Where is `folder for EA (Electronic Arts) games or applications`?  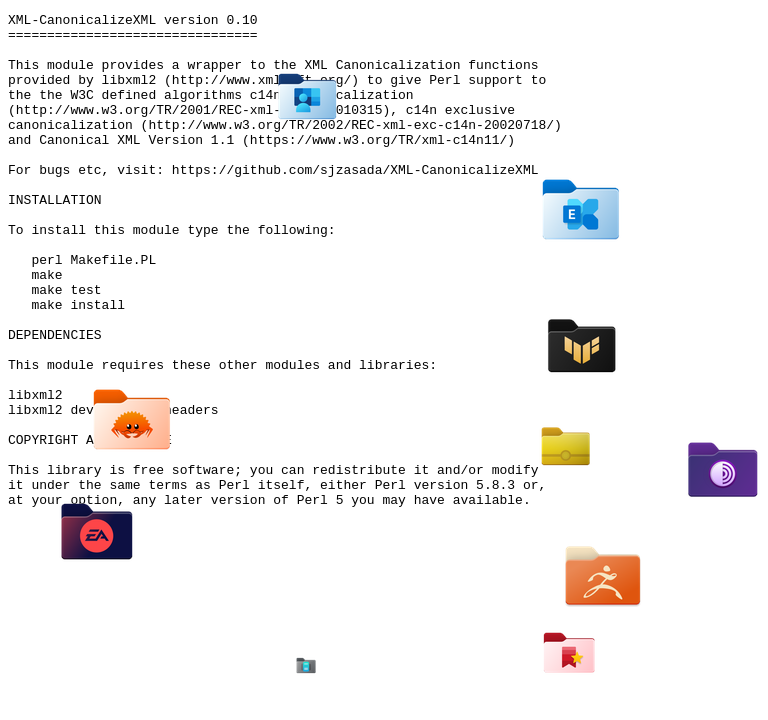 folder for EA (Electronic Arts) games or applications is located at coordinates (96, 533).